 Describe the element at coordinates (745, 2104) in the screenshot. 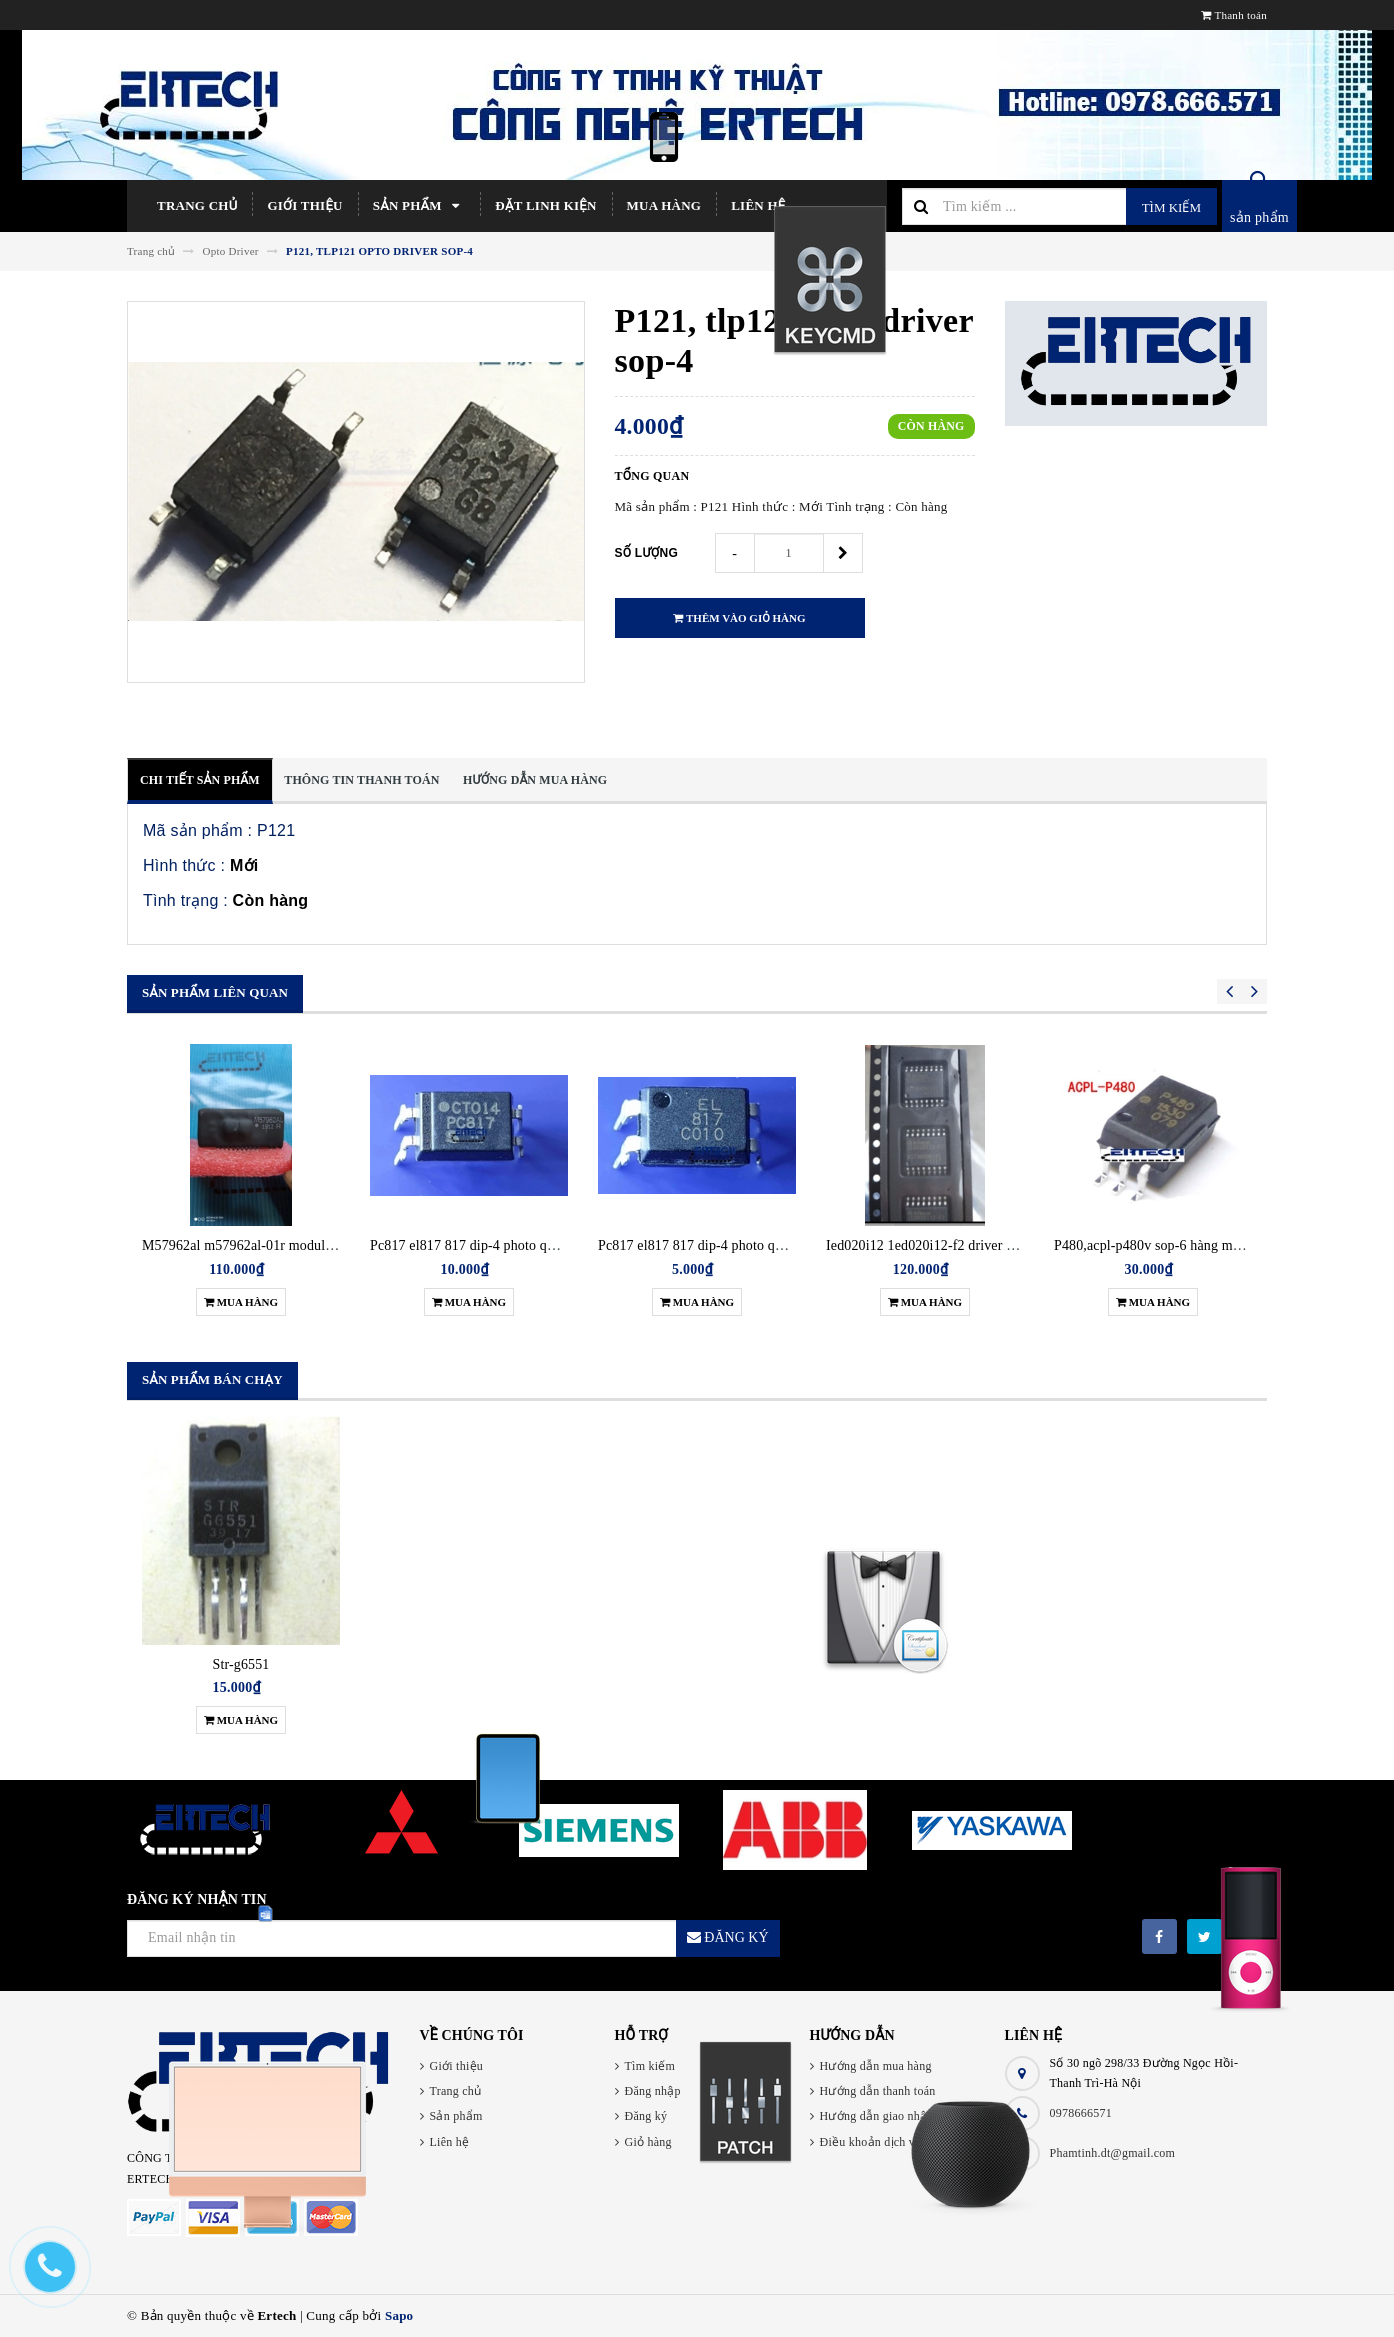

I see `open patch settings in GarageBand` at that location.